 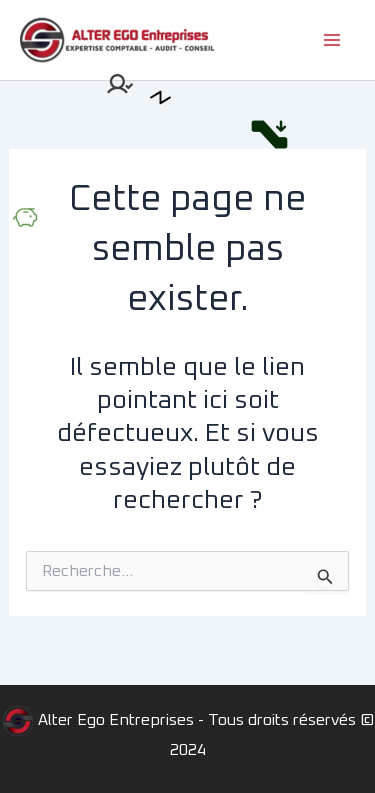 What do you see at coordinates (269, 134) in the screenshot?
I see `indicates escalator going down` at bounding box center [269, 134].